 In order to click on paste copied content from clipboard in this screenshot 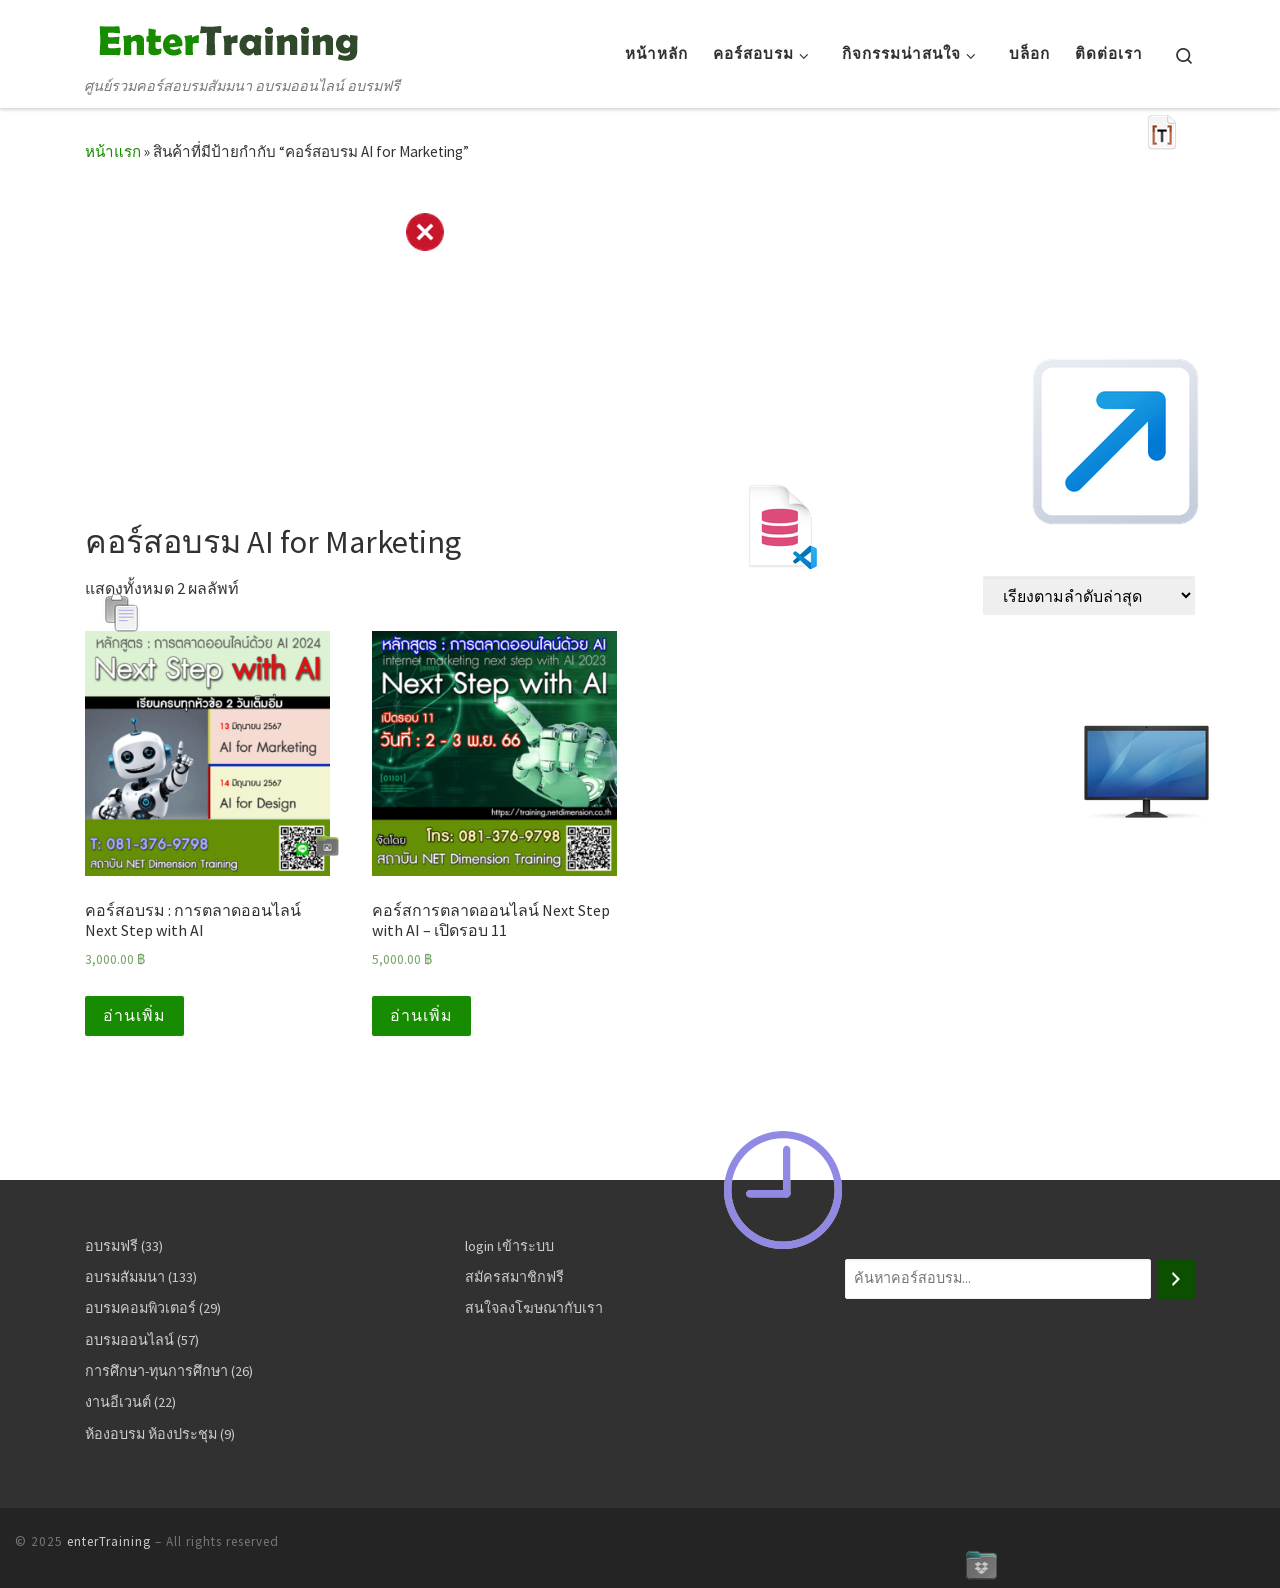, I will do `click(121, 612)`.